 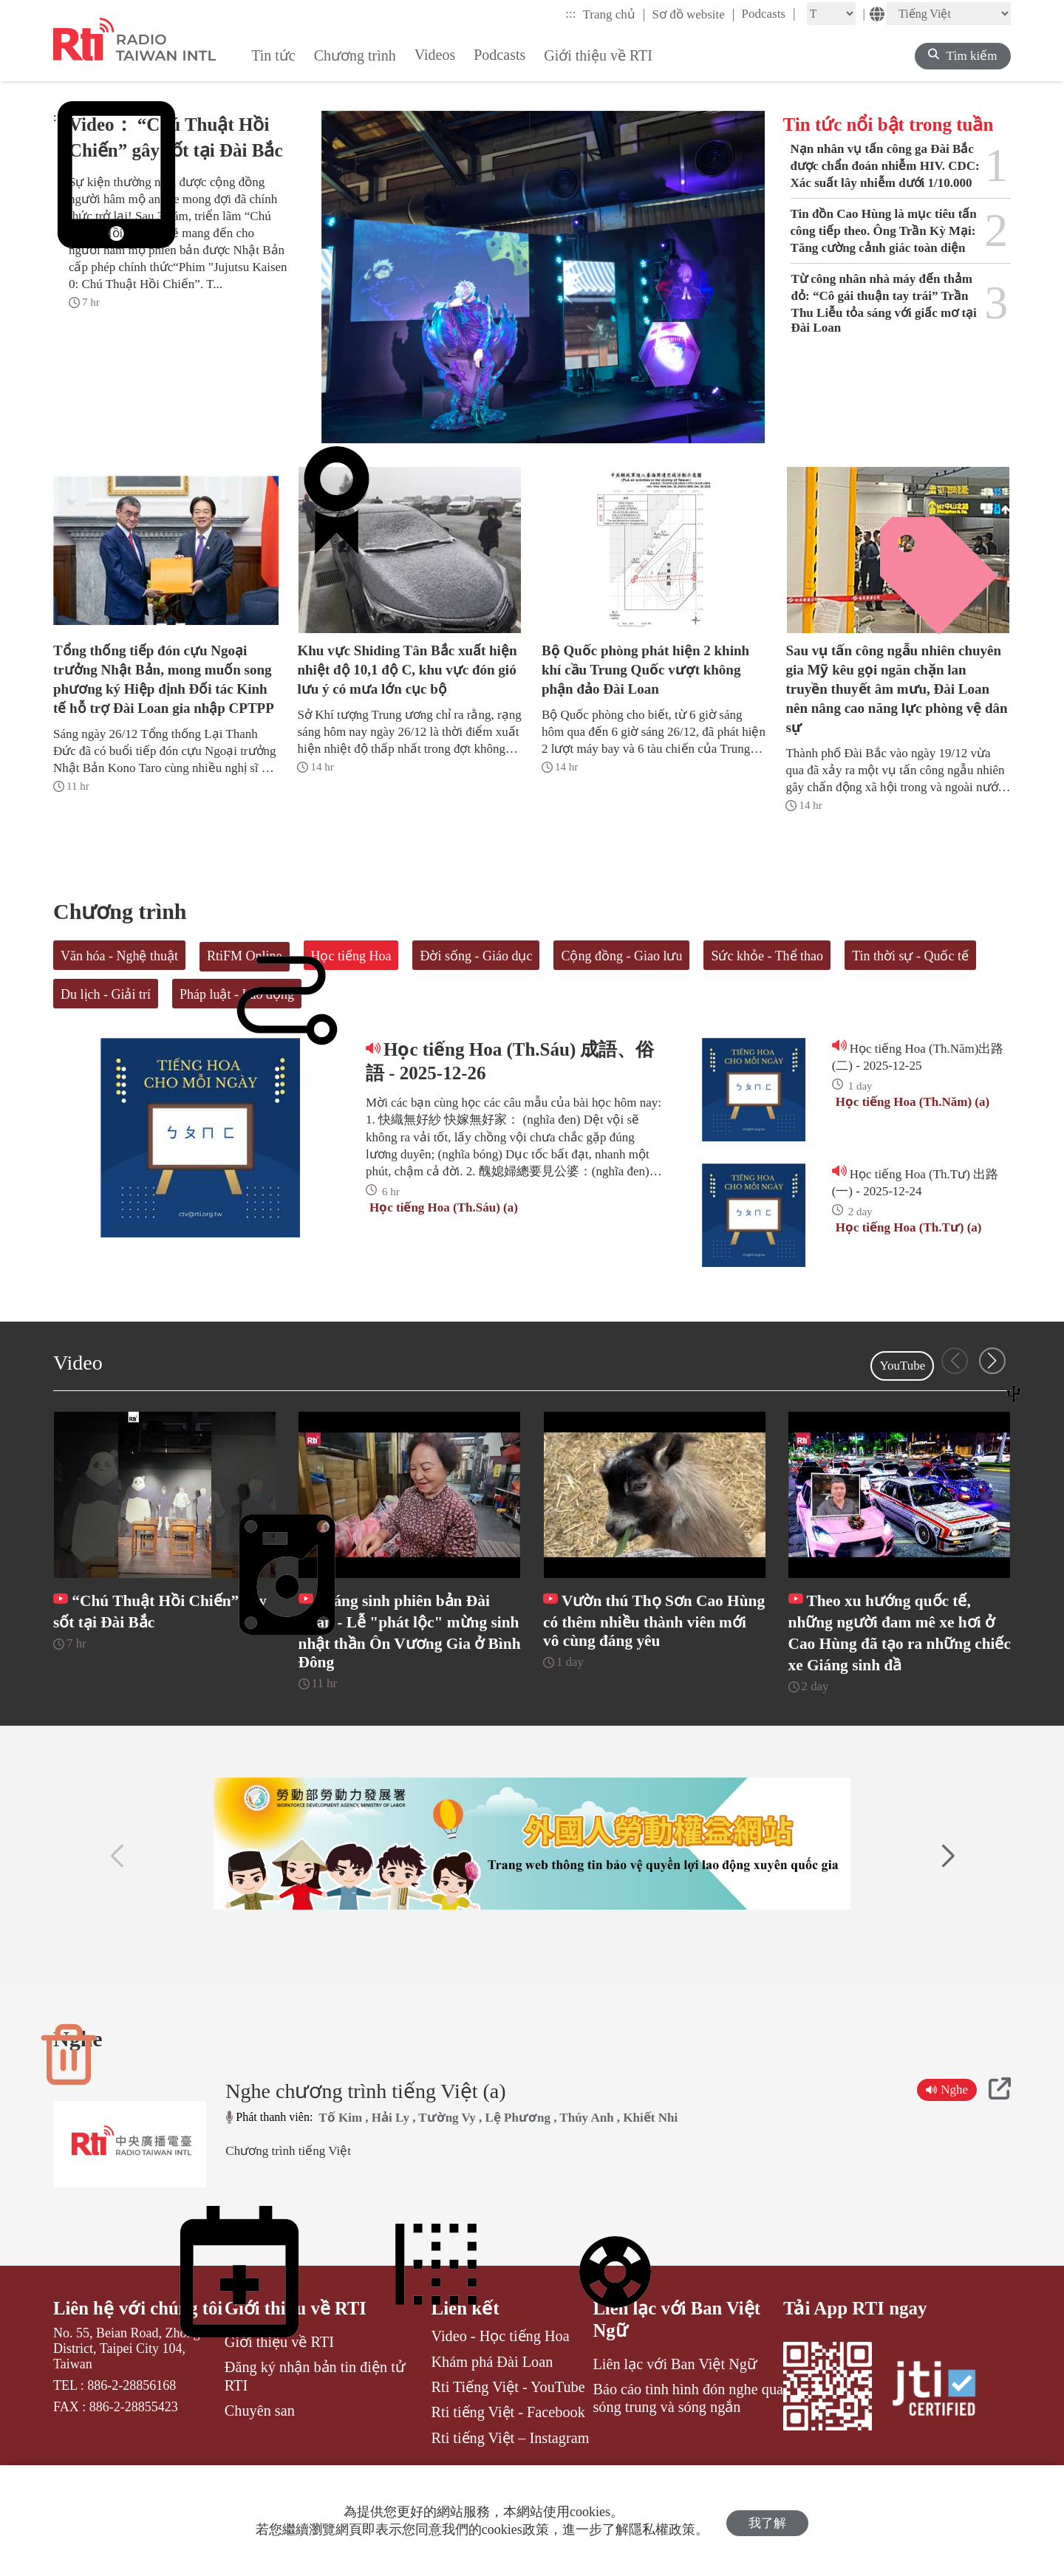 What do you see at coordinates (938, 575) in the screenshot?
I see `add a tag or label to an item` at bounding box center [938, 575].